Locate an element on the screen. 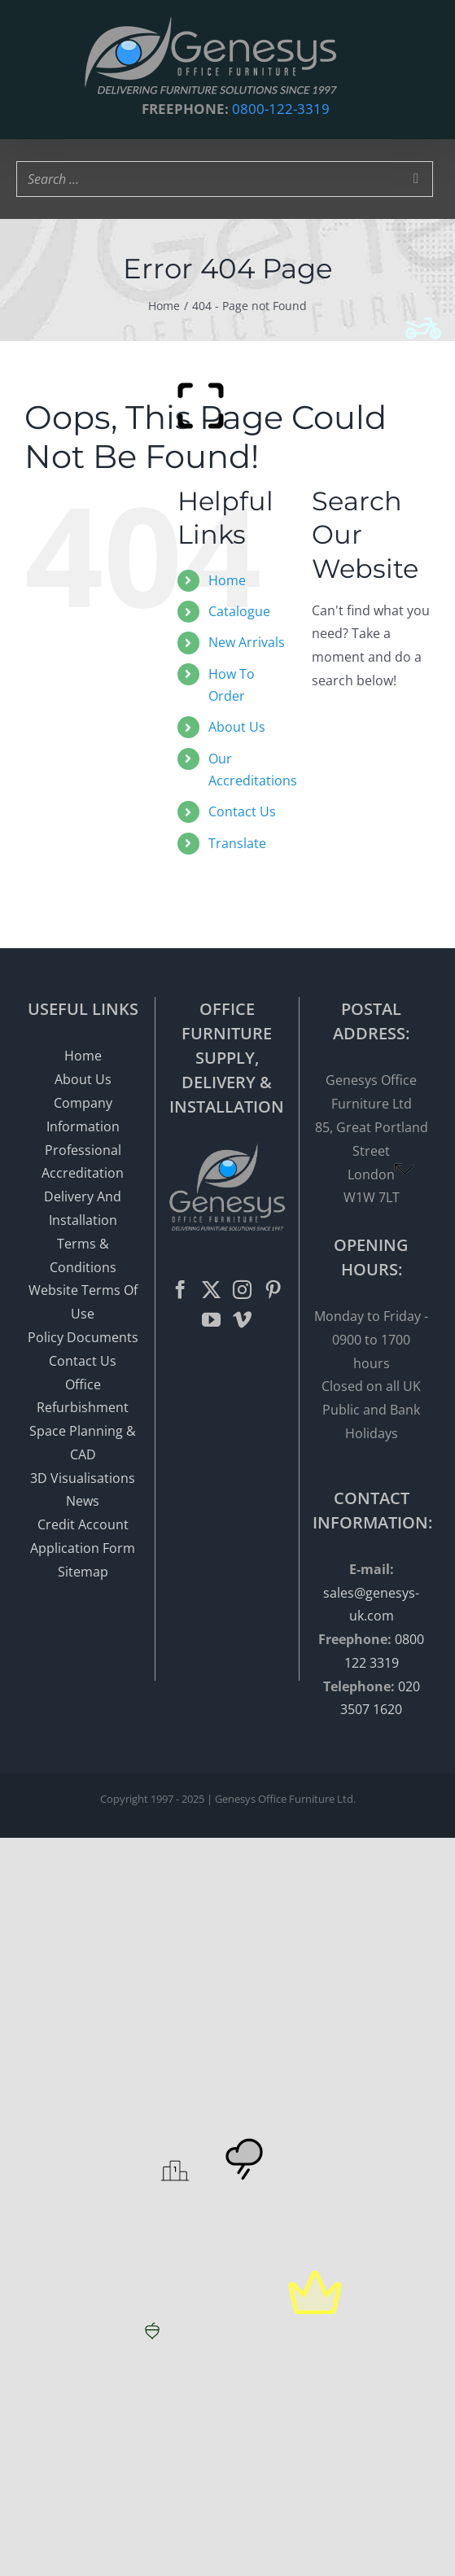 The image size is (455, 2576). scan a QR code or barcode is located at coordinates (200, 405).